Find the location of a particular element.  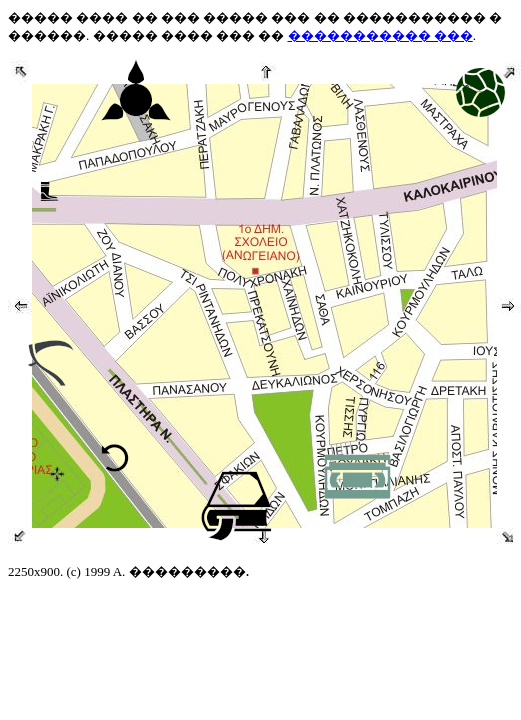

select the scythe weapon or tool is located at coordinates (51, 363).